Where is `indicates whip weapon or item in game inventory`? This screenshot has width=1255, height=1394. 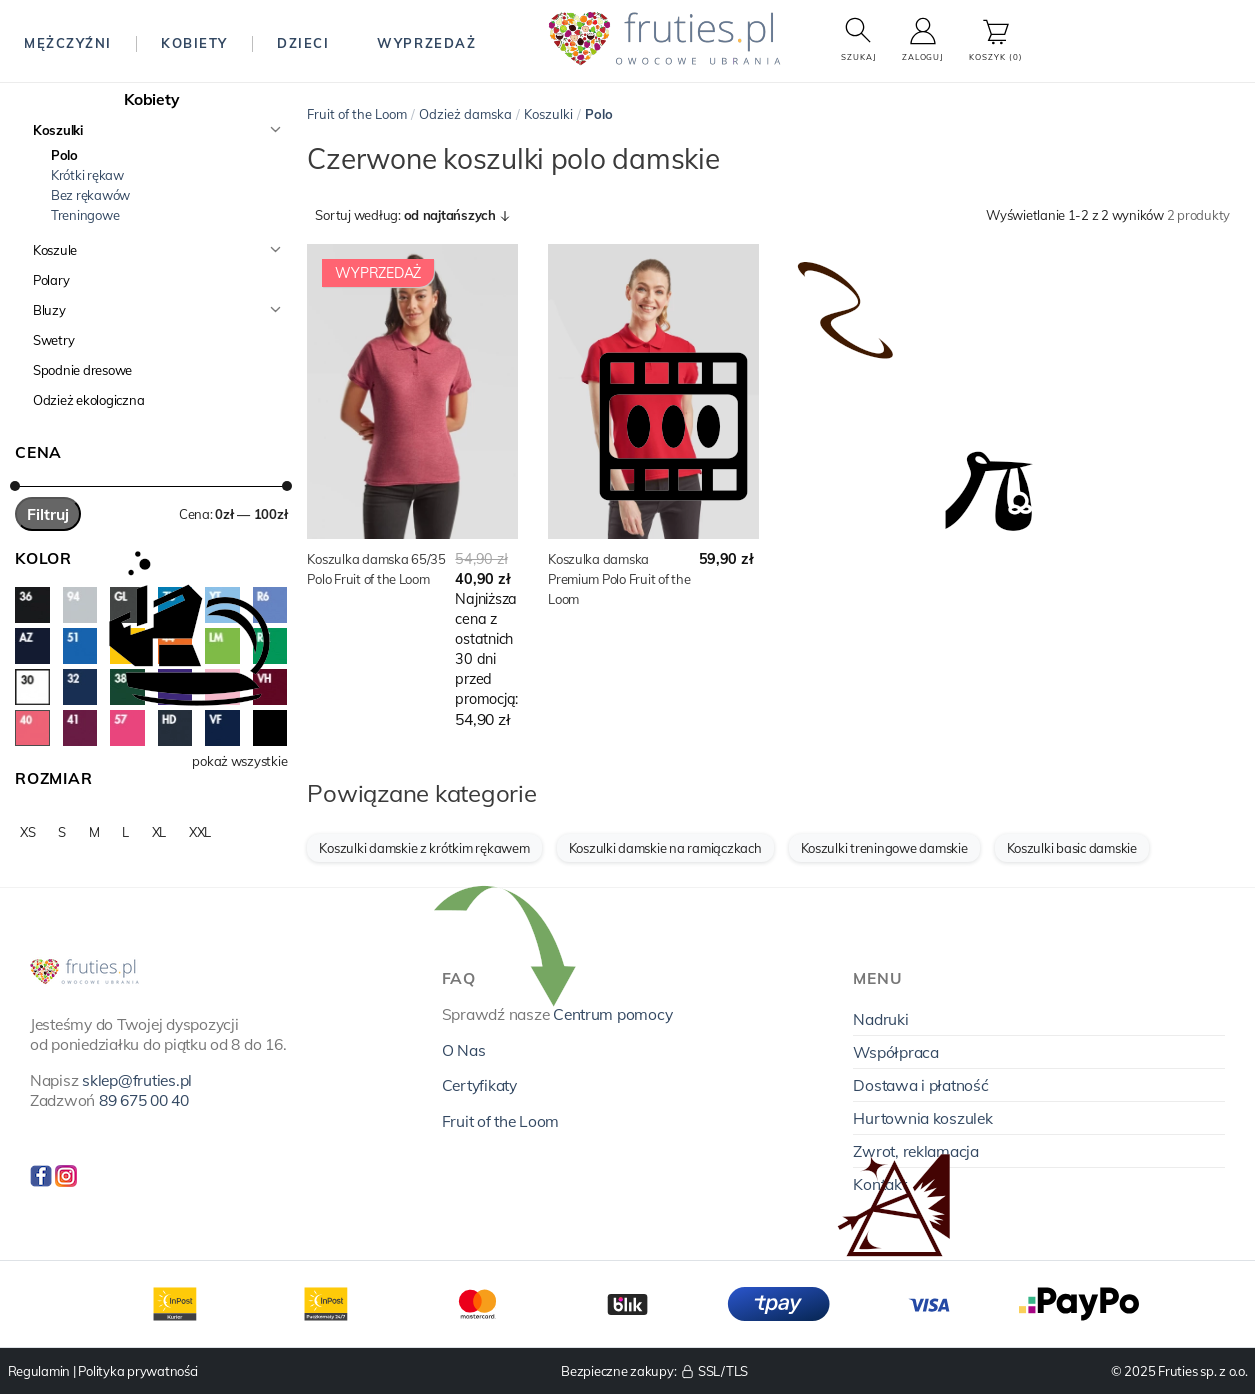 indicates whip weapon or item in game inventory is located at coordinates (846, 312).